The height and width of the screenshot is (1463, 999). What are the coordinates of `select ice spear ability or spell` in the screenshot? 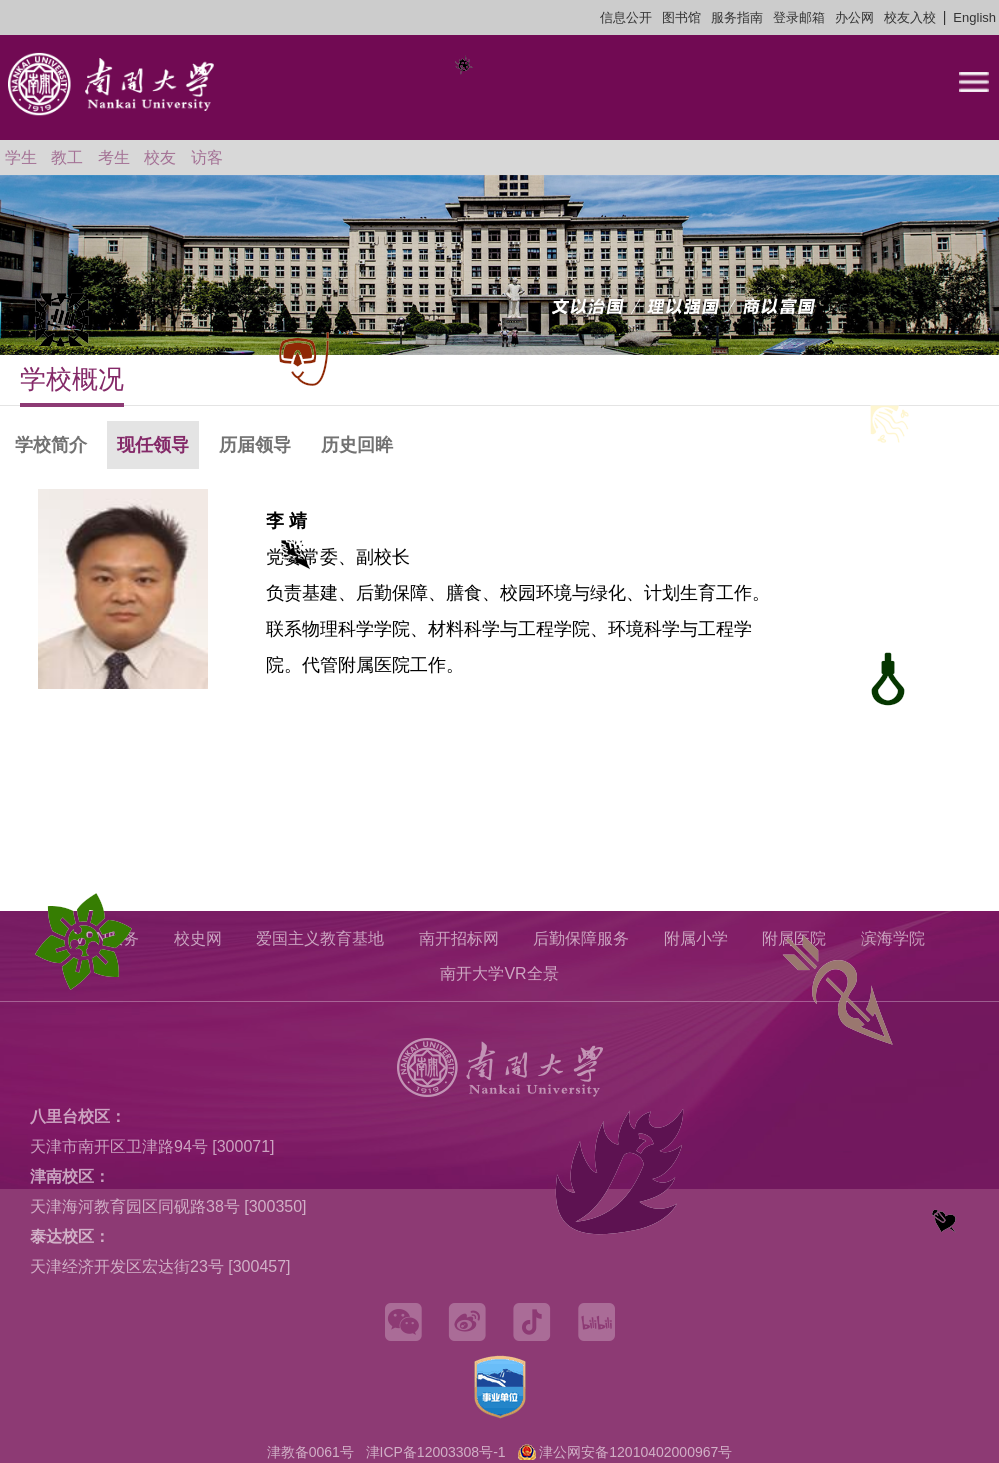 It's located at (295, 554).